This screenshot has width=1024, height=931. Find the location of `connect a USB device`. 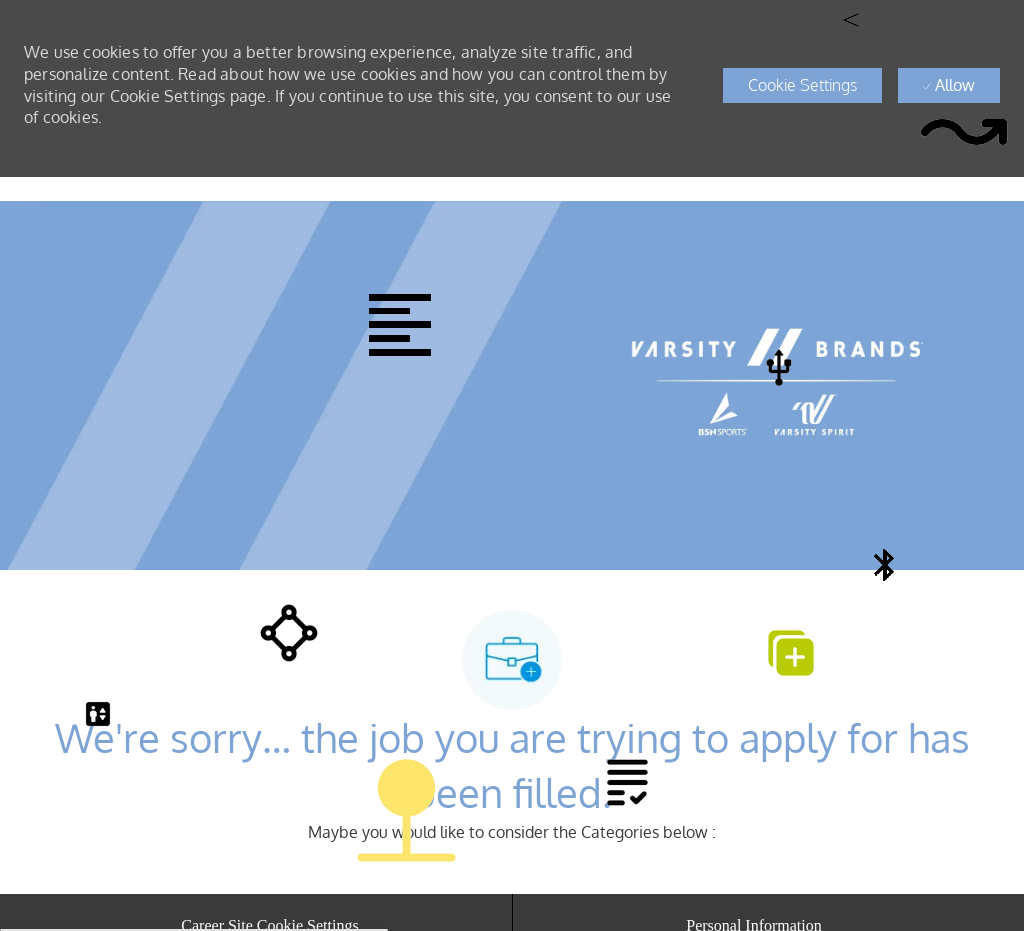

connect a USB device is located at coordinates (779, 368).